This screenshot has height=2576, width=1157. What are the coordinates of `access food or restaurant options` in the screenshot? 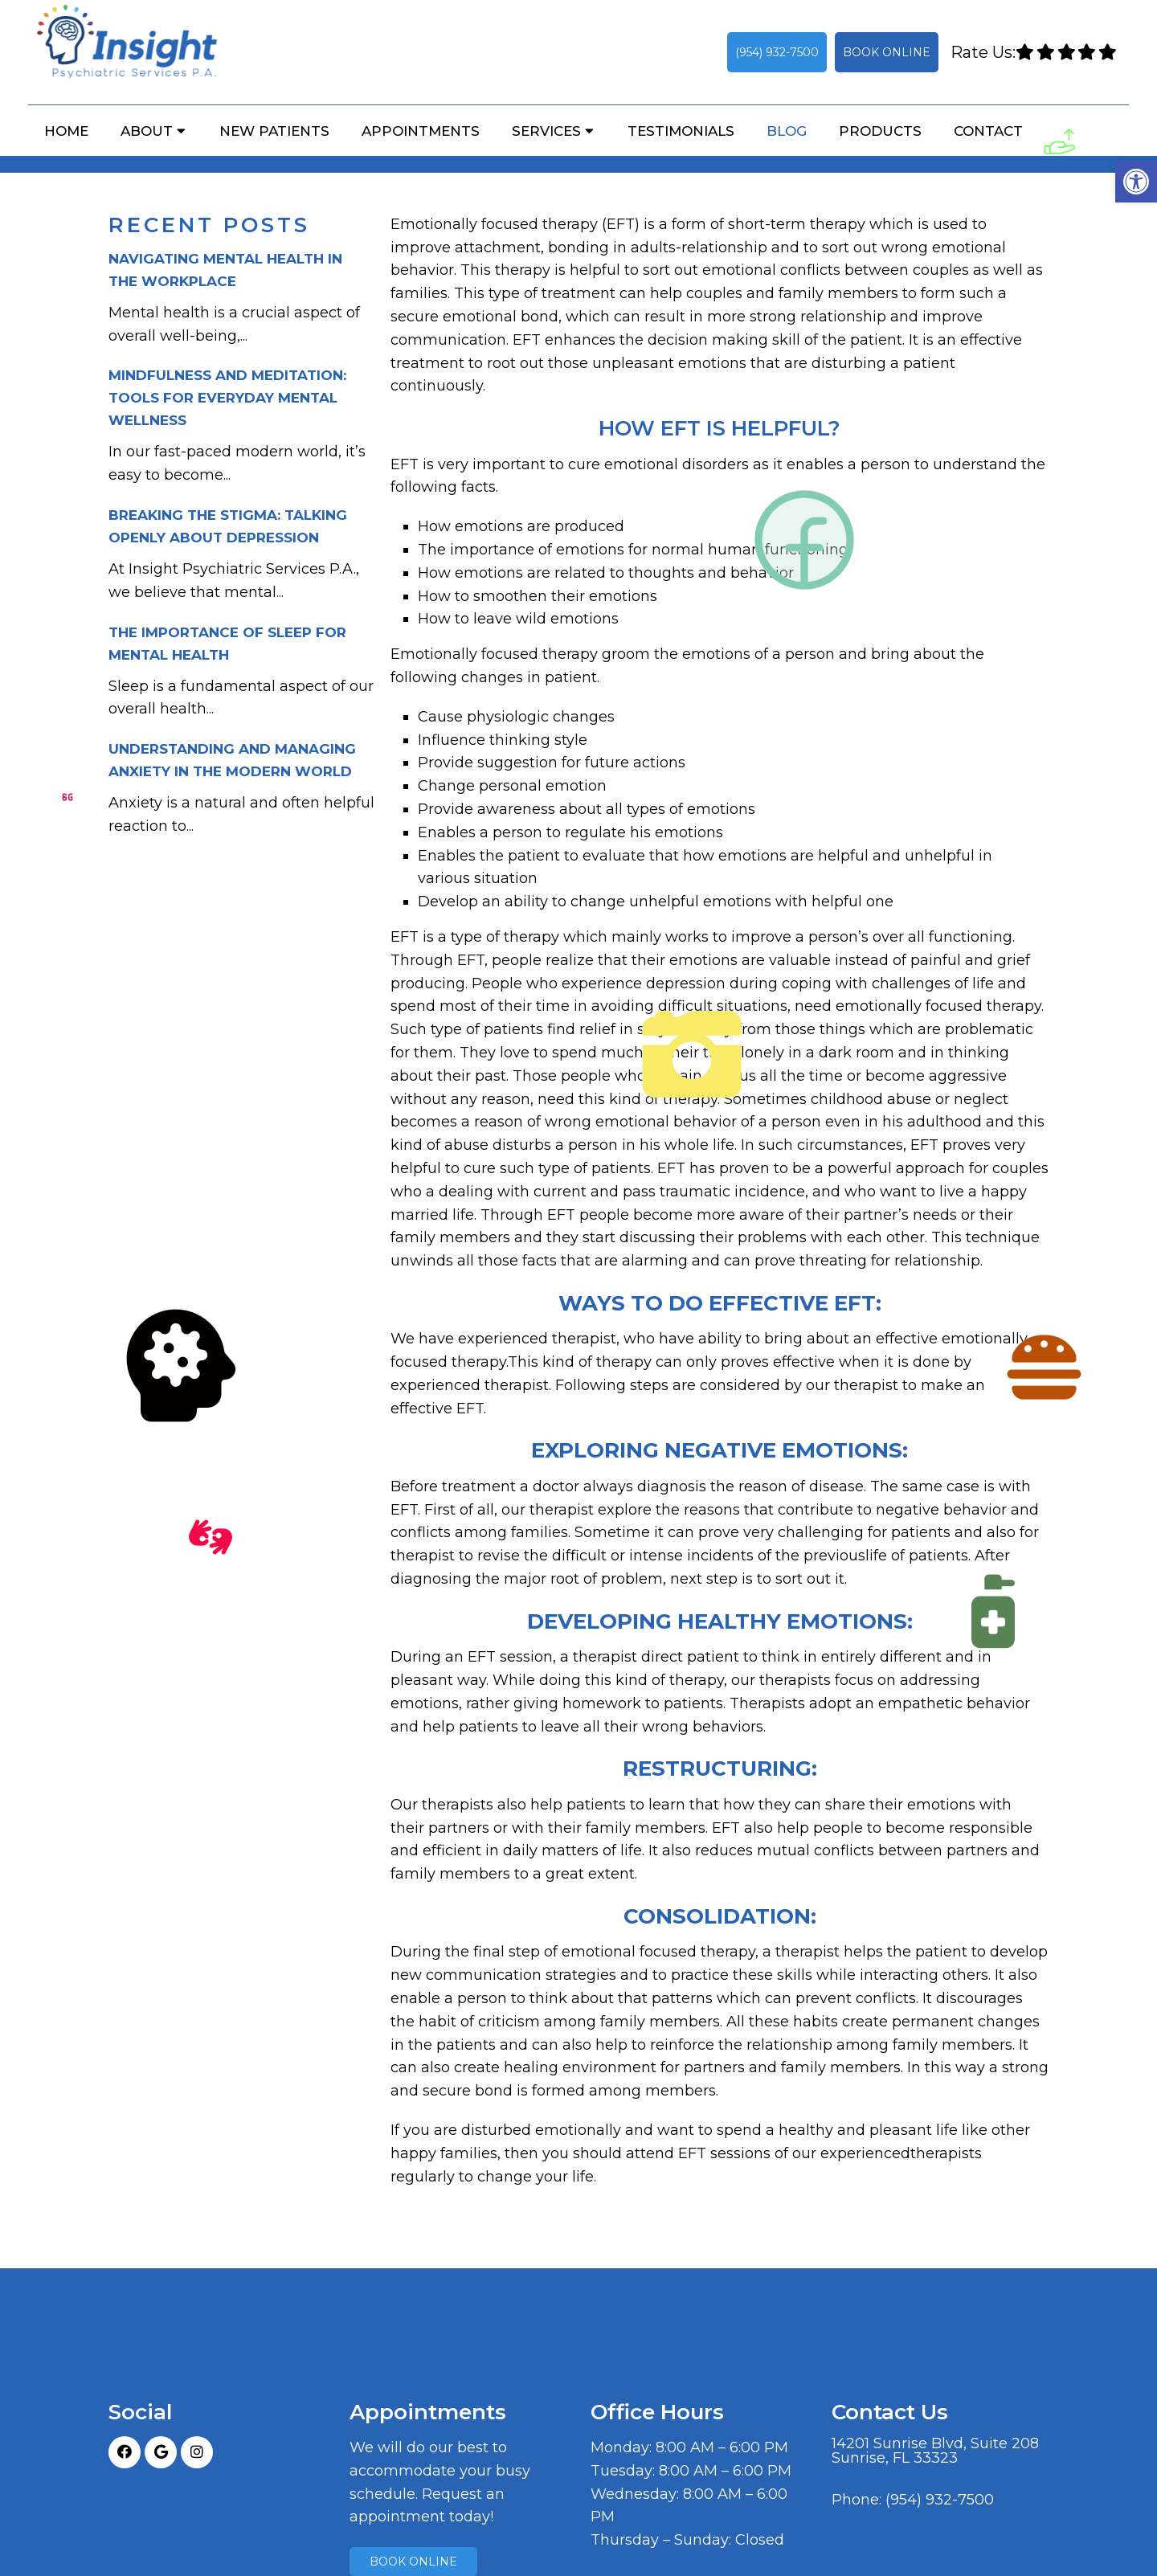 It's located at (1044, 1367).